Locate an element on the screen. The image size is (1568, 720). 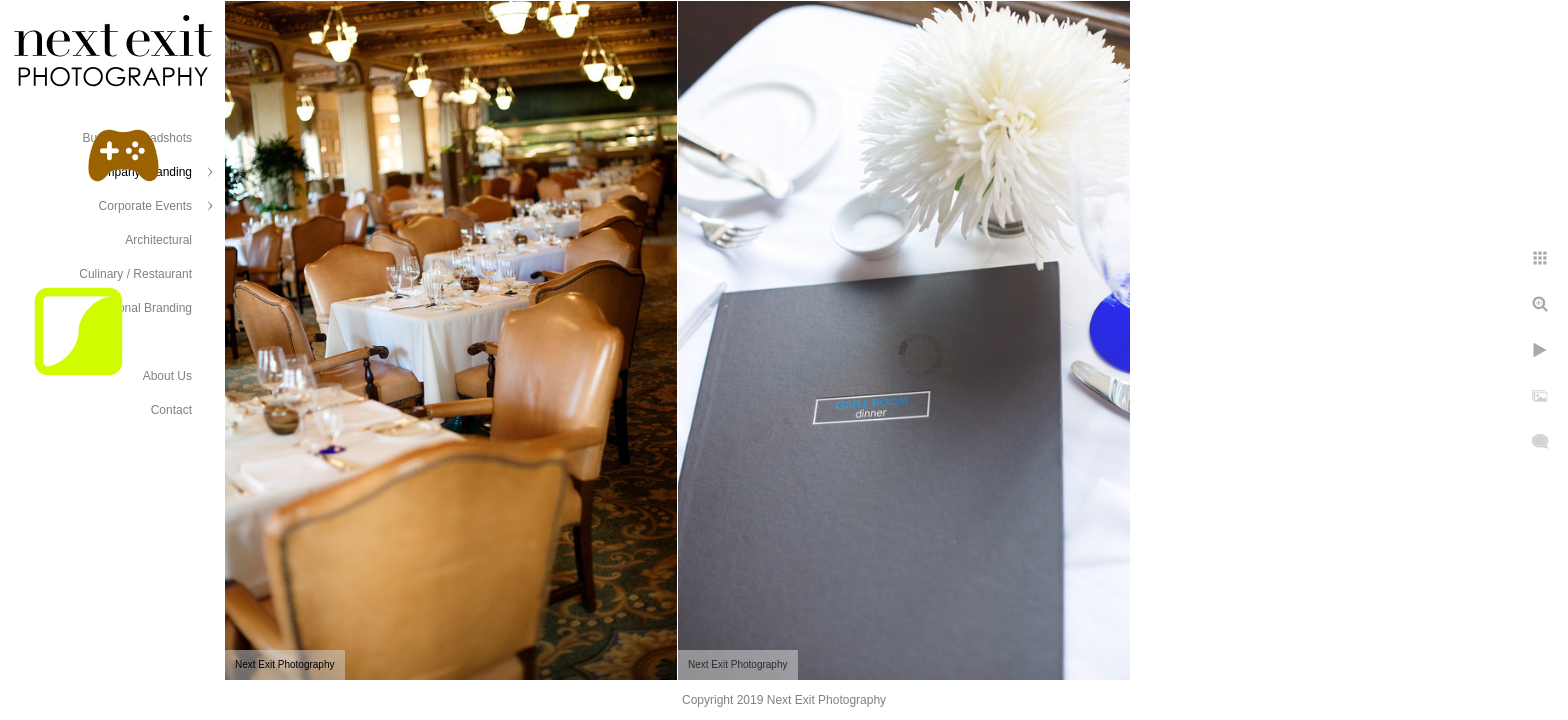
adjust display contrast settings is located at coordinates (78, 331).